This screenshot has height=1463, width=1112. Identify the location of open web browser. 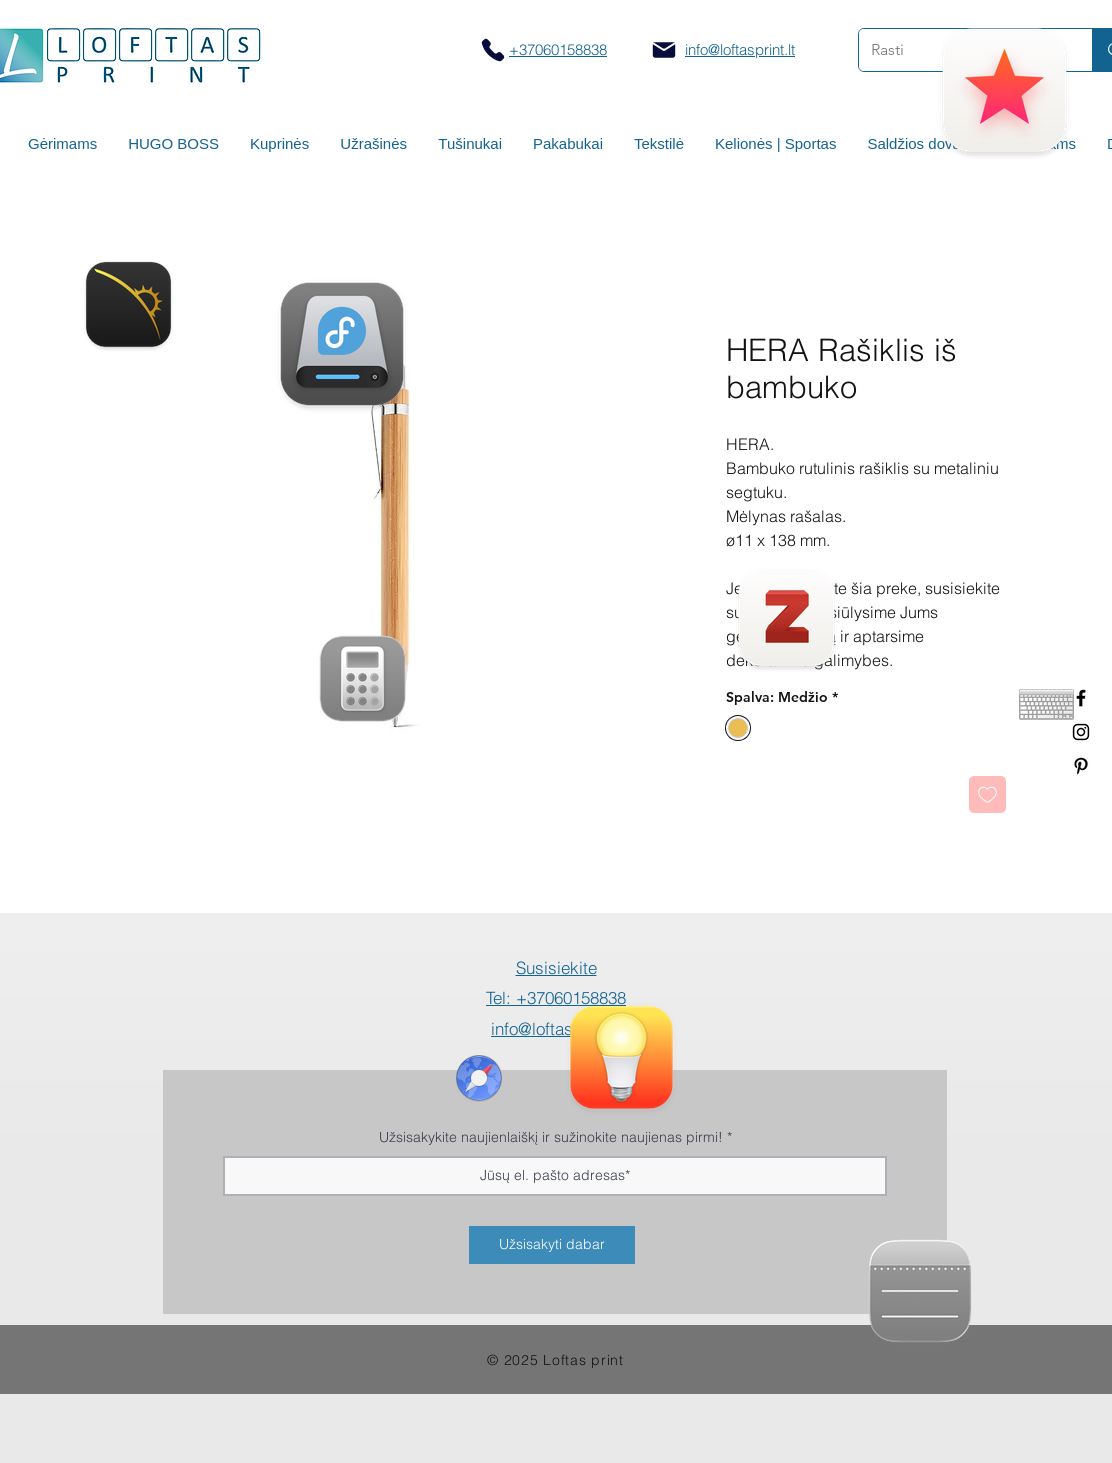
(479, 1078).